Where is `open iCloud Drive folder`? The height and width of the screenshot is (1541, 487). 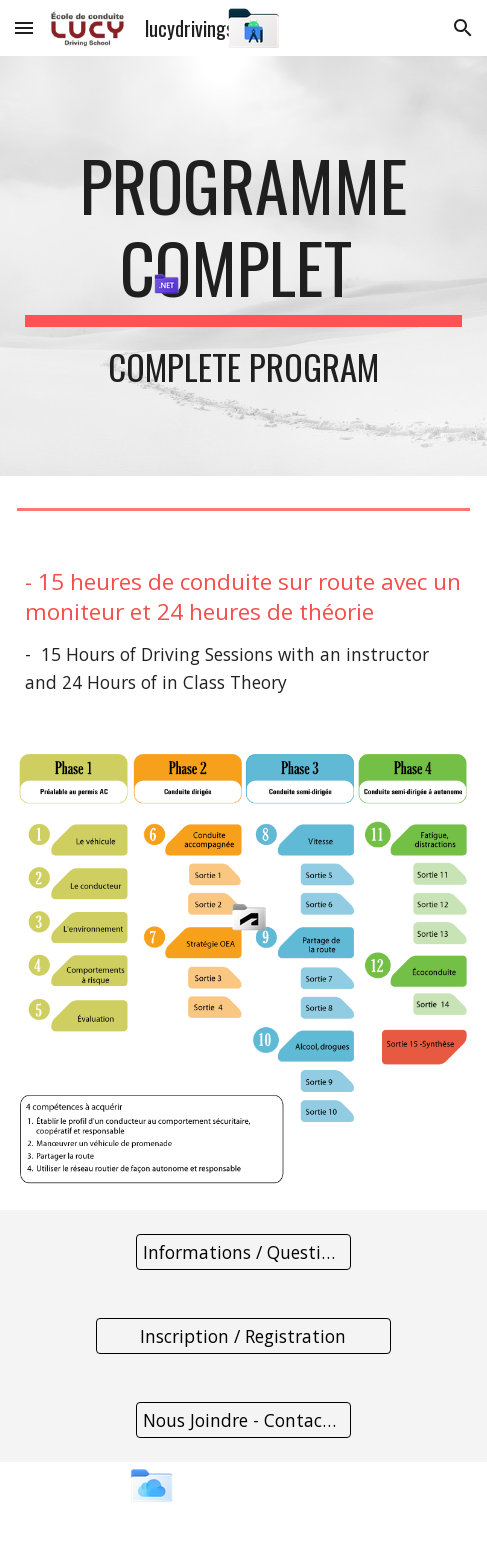
open iCloud Drive folder is located at coordinates (151, 1486).